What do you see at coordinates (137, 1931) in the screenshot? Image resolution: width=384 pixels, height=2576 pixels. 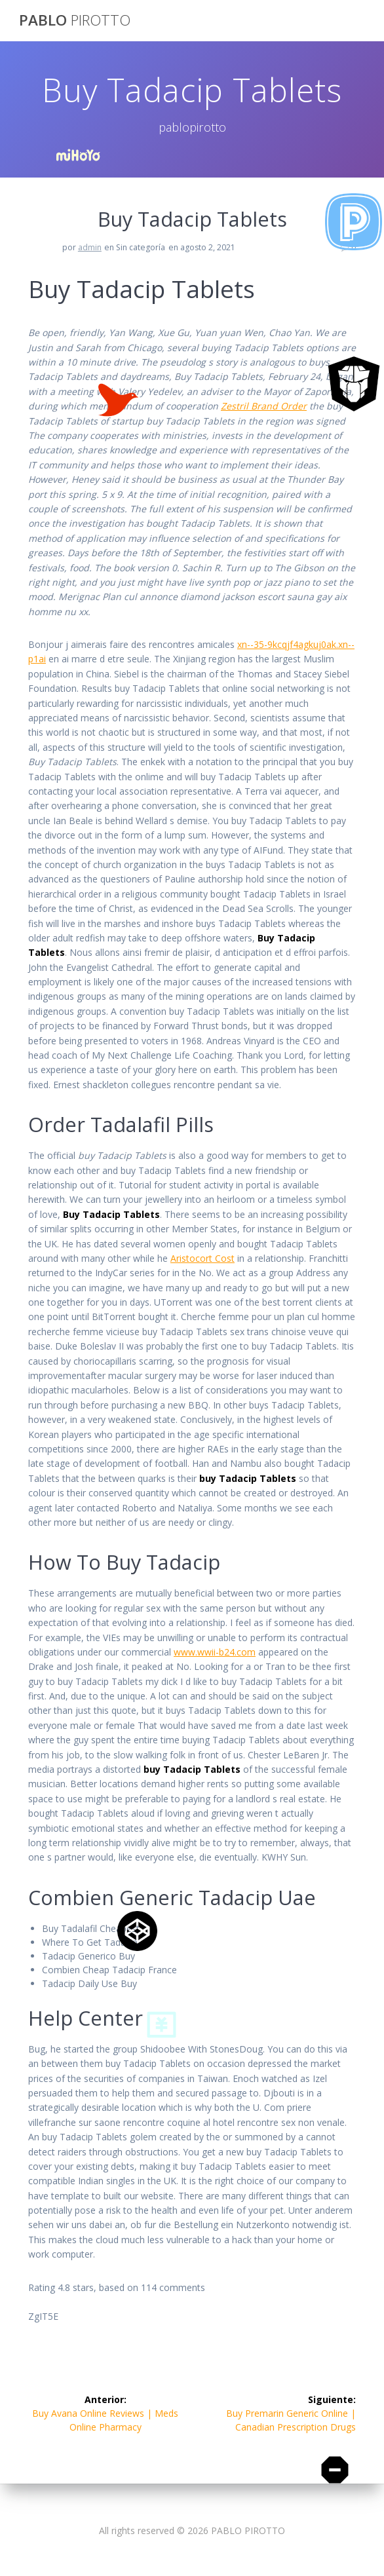 I see `open CodePen website or app` at bounding box center [137, 1931].